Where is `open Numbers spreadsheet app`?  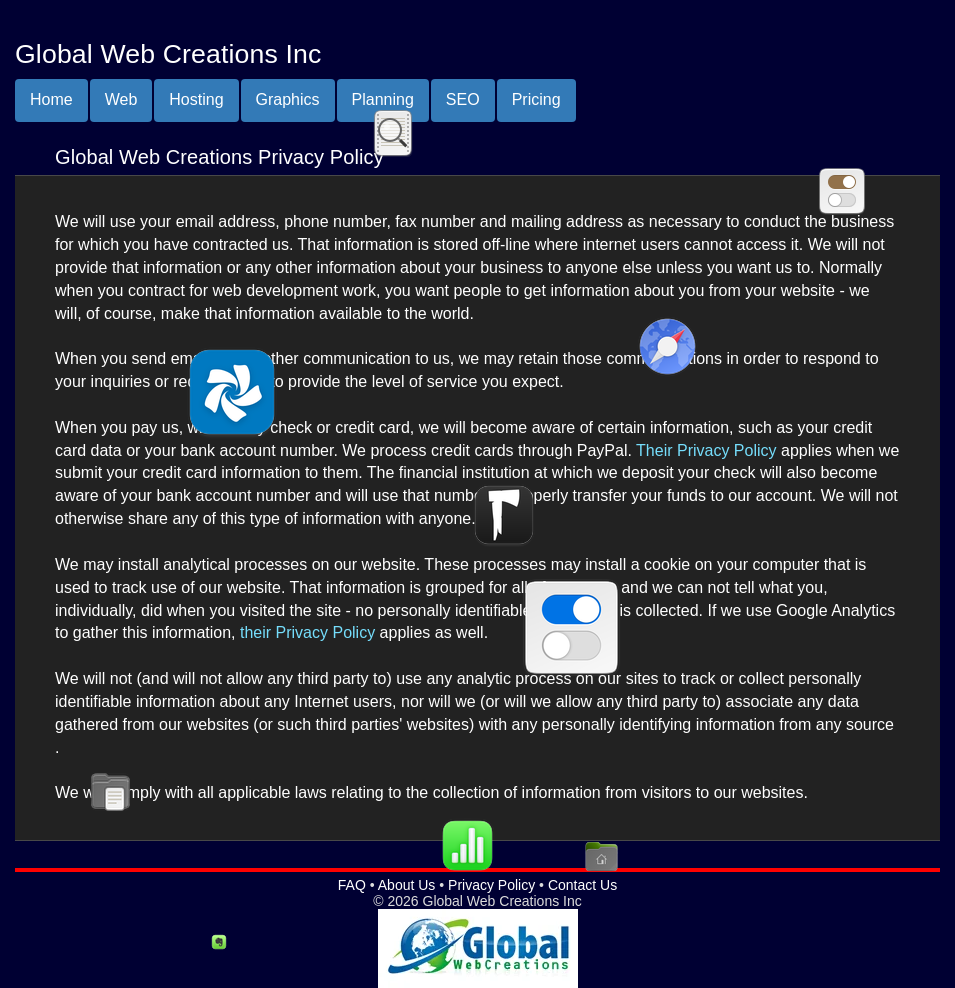 open Numbers spreadsheet app is located at coordinates (467, 845).